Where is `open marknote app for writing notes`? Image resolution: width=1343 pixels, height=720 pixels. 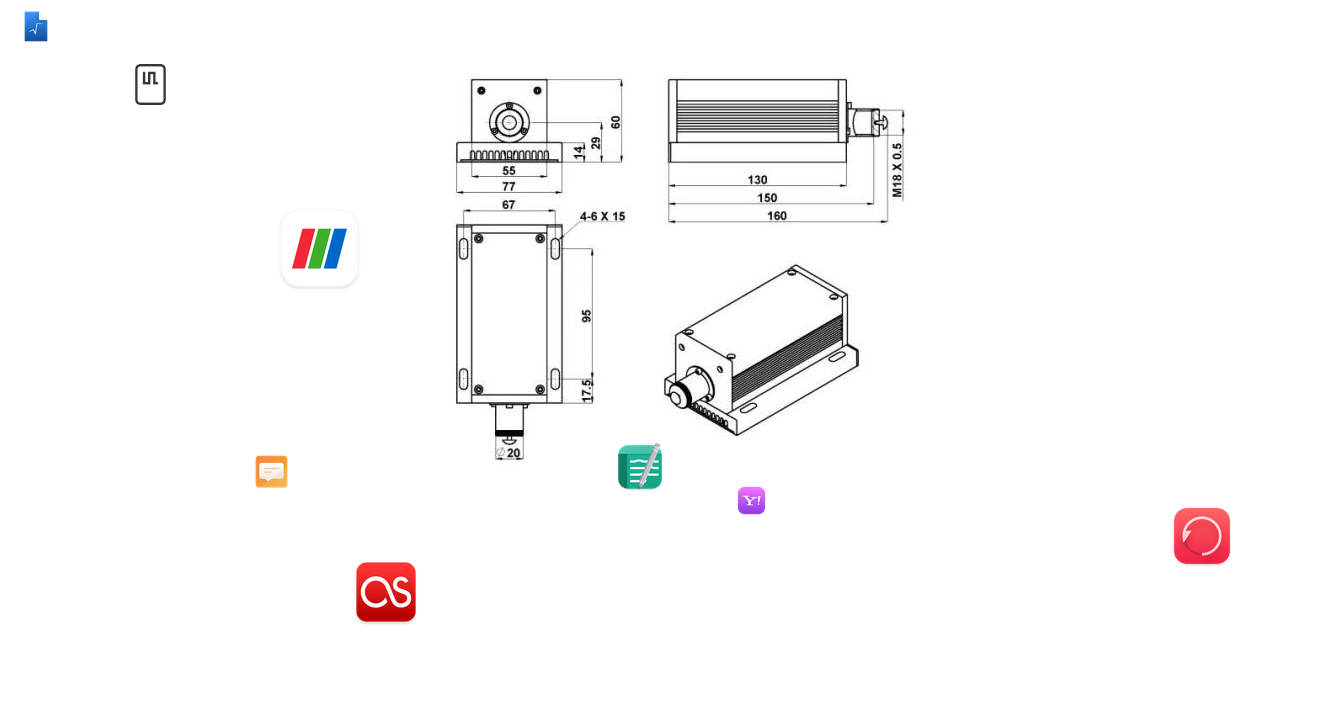 open marknote app for writing notes is located at coordinates (640, 467).